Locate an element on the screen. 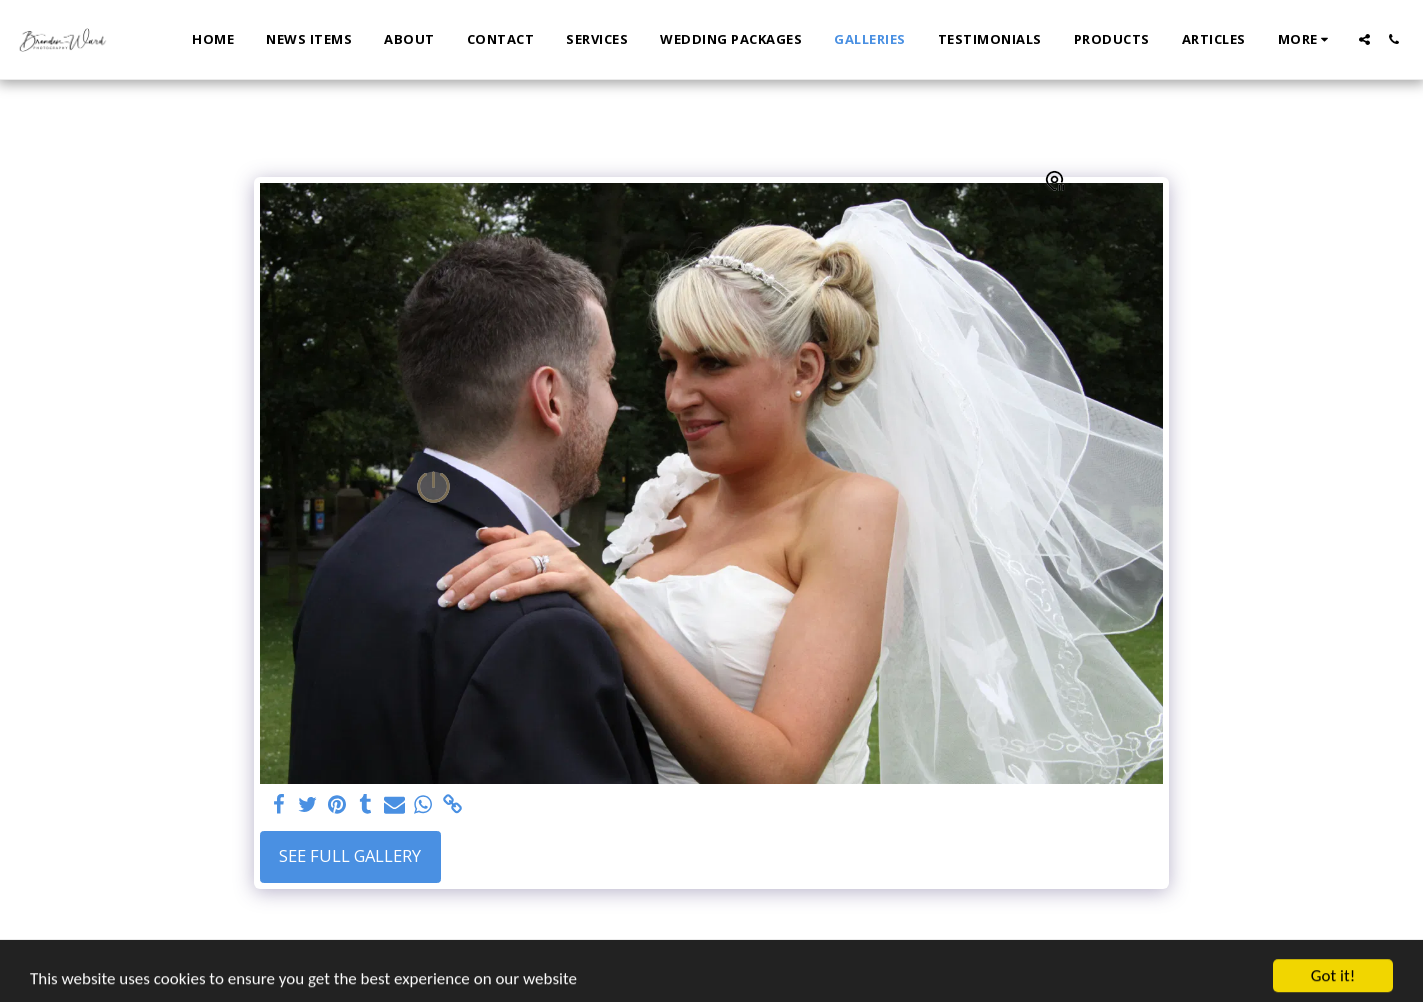 This screenshot has height=1002, width=1423. pause location tracking is located at coordinates (1054, 180).